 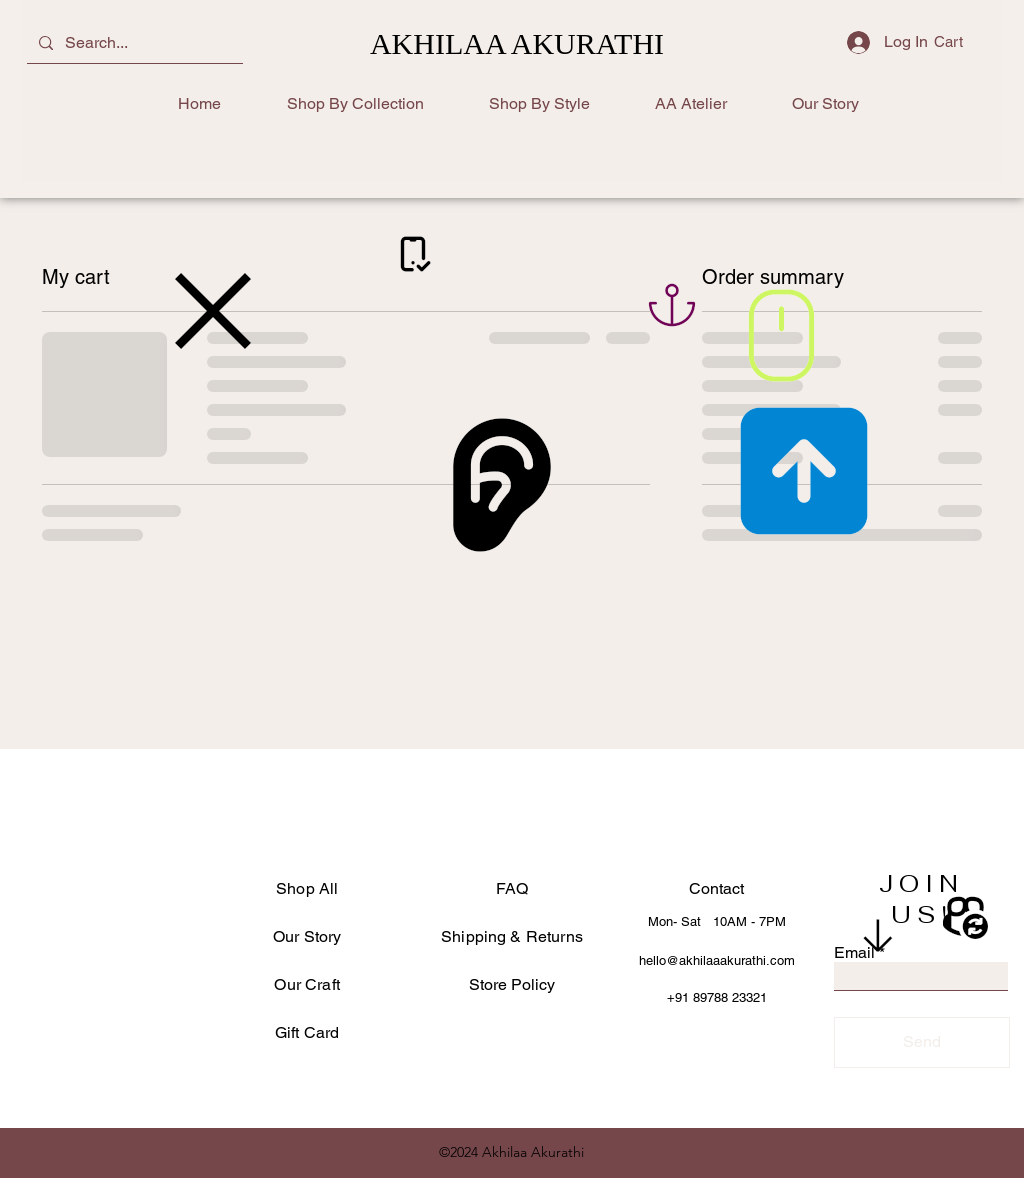 I want to click on anchor link or element to a fixed position, so click(x=672, y=305).